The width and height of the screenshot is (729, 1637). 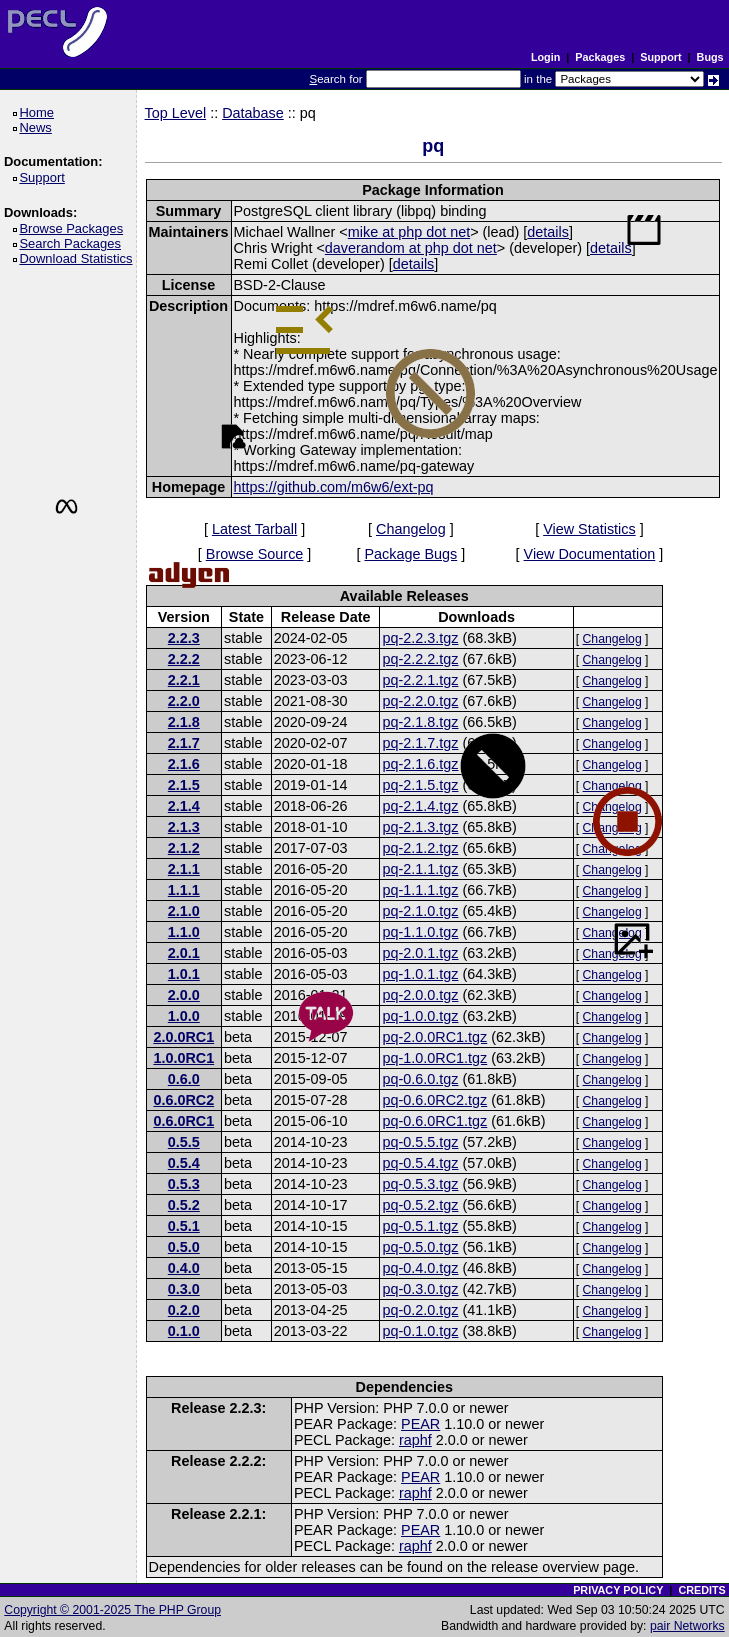 I want to click on open KakaoTalk messaging app, so click(x=326, y=1015).